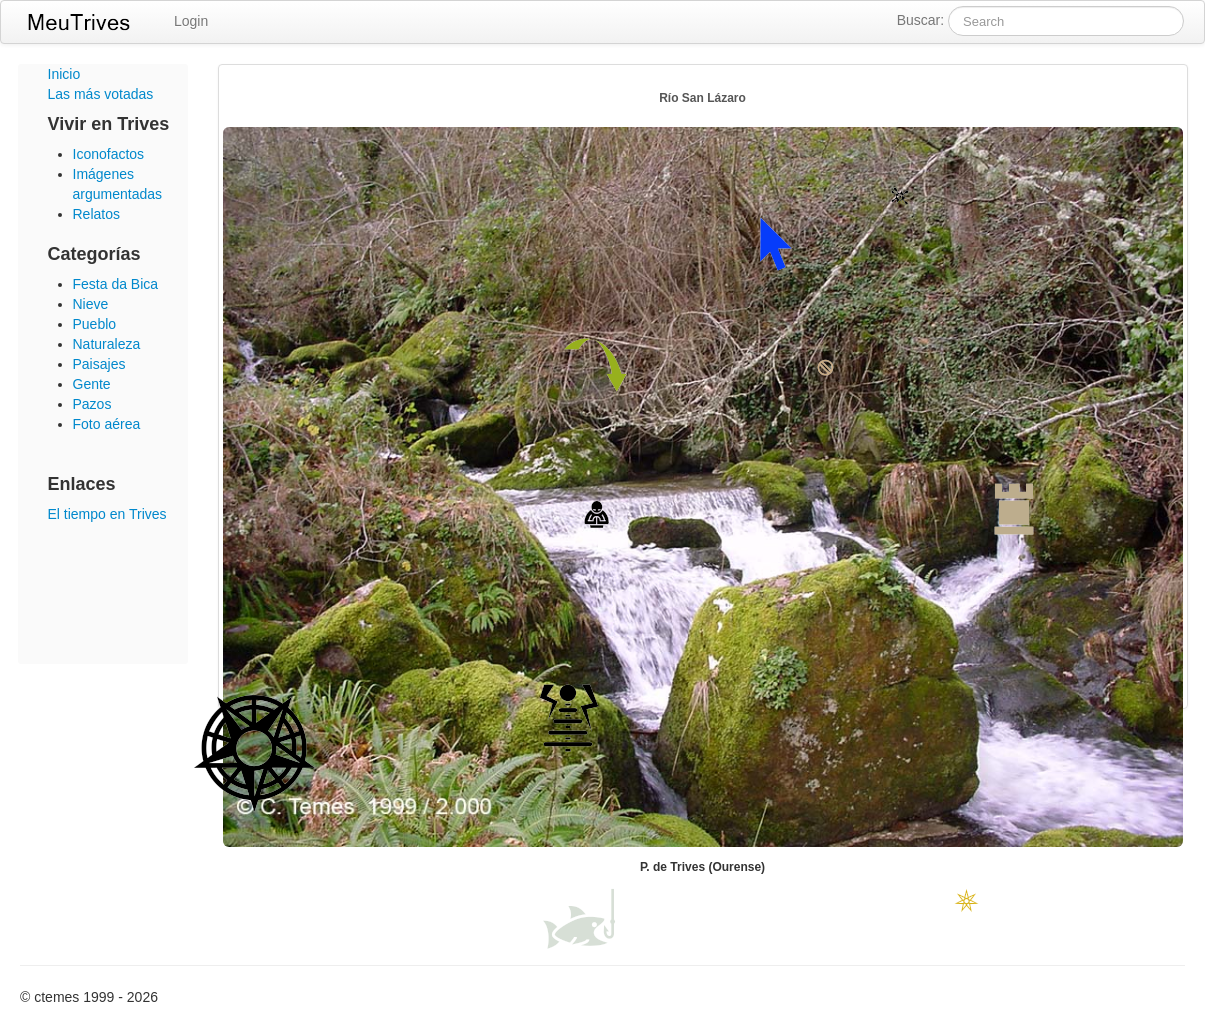 Image resolution: width=1205 pixels, height=1017 pixels. What do you see at coordinates (568, 718) in the screenshot?
I see `indicates electricity or power generation` at bounding box center [568, 718].